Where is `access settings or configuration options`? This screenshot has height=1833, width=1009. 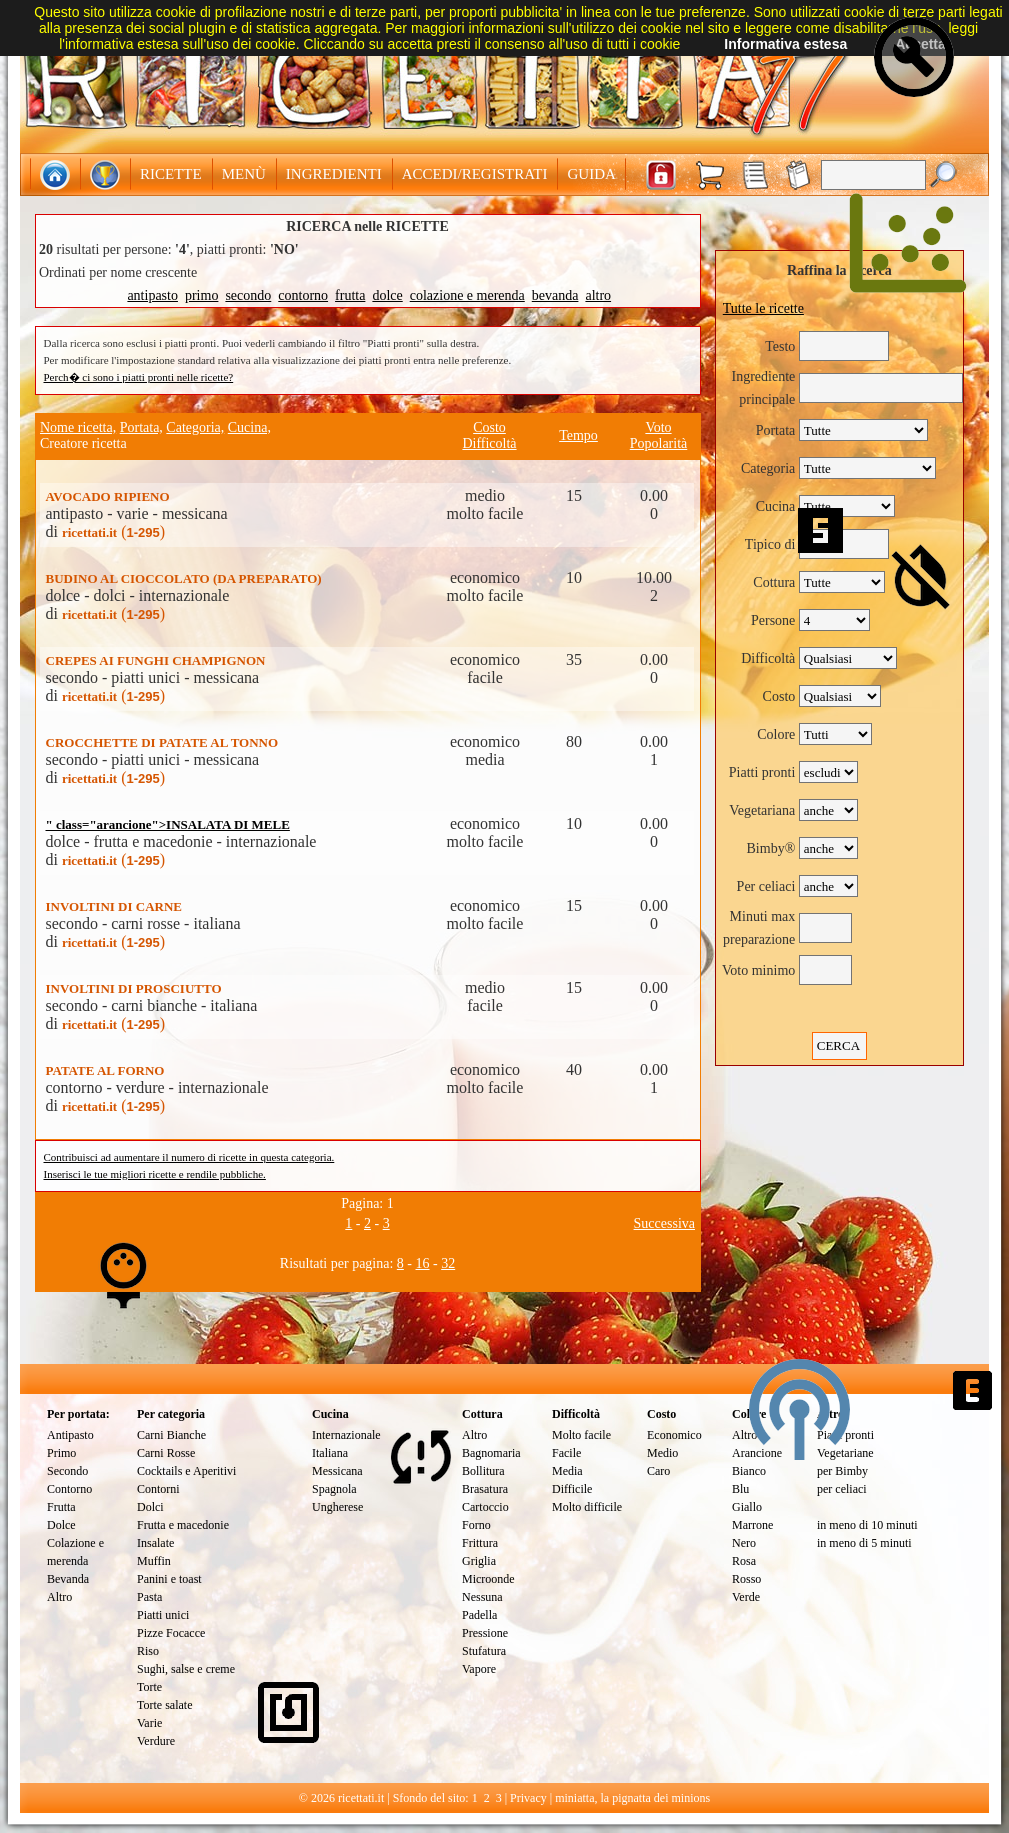 access settings or configuration options is located at coordinates (914, 57).